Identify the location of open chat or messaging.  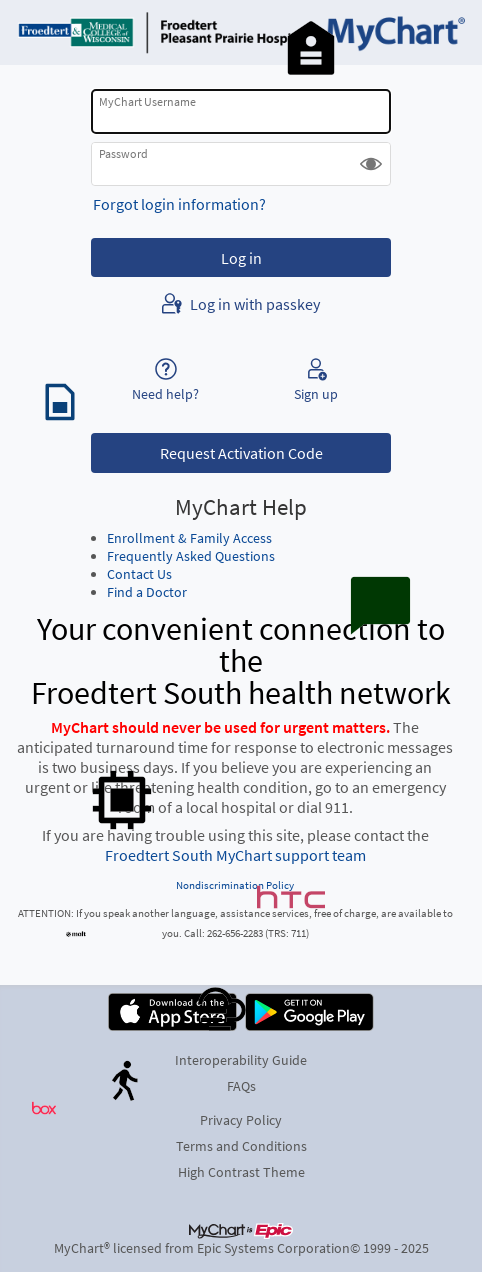
(380, 603).